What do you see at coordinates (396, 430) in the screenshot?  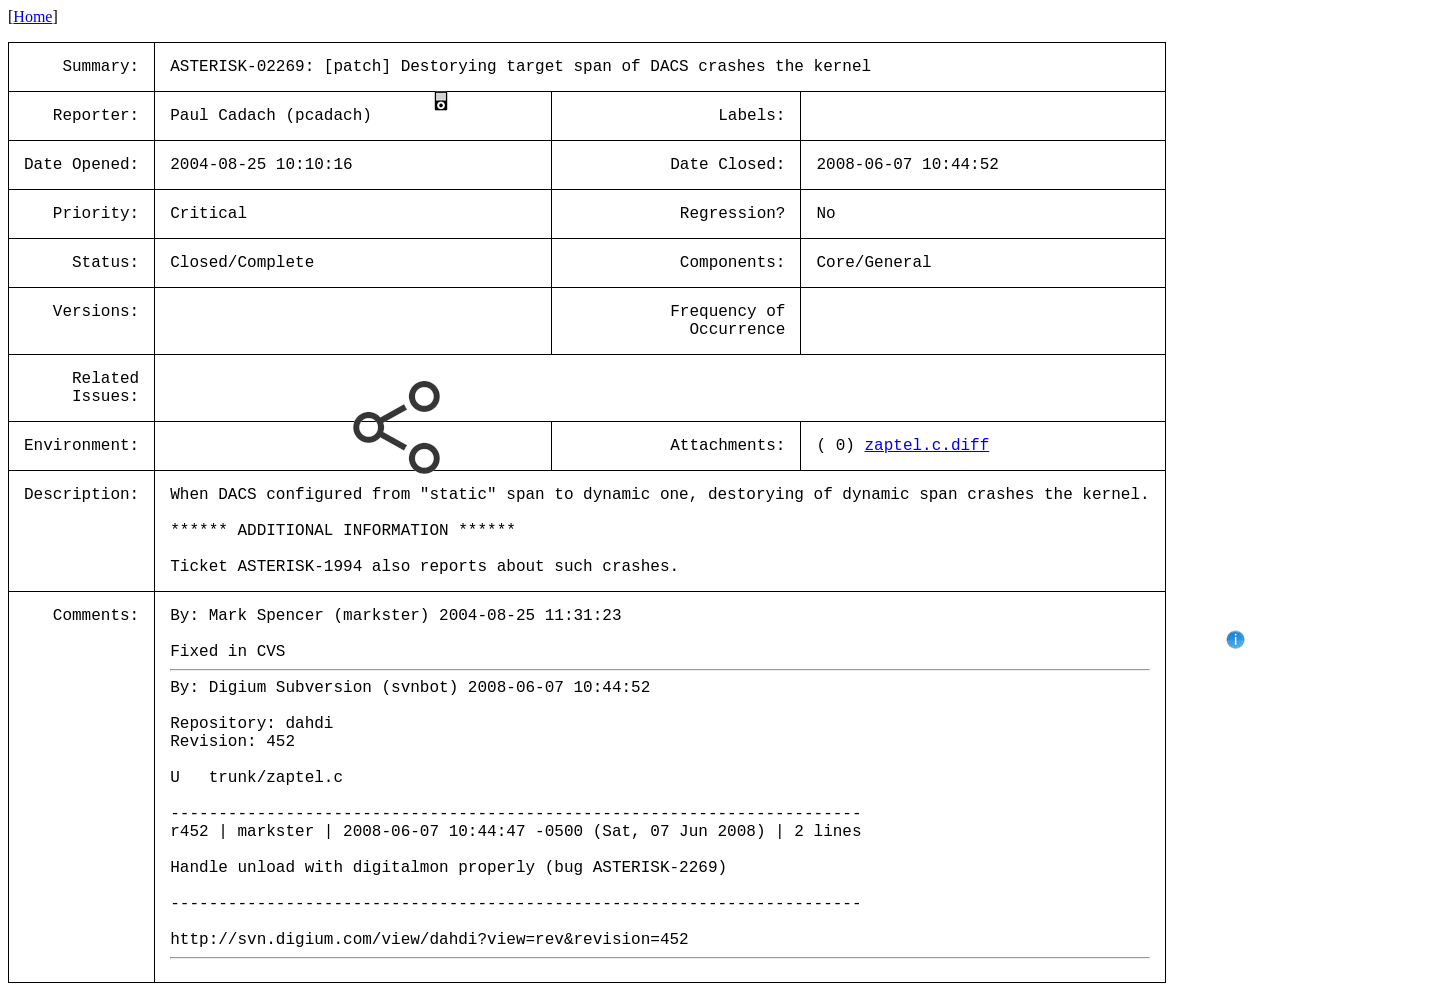 I see `access screen sharing or remote desktop settings` at bounding box center [396, 430].